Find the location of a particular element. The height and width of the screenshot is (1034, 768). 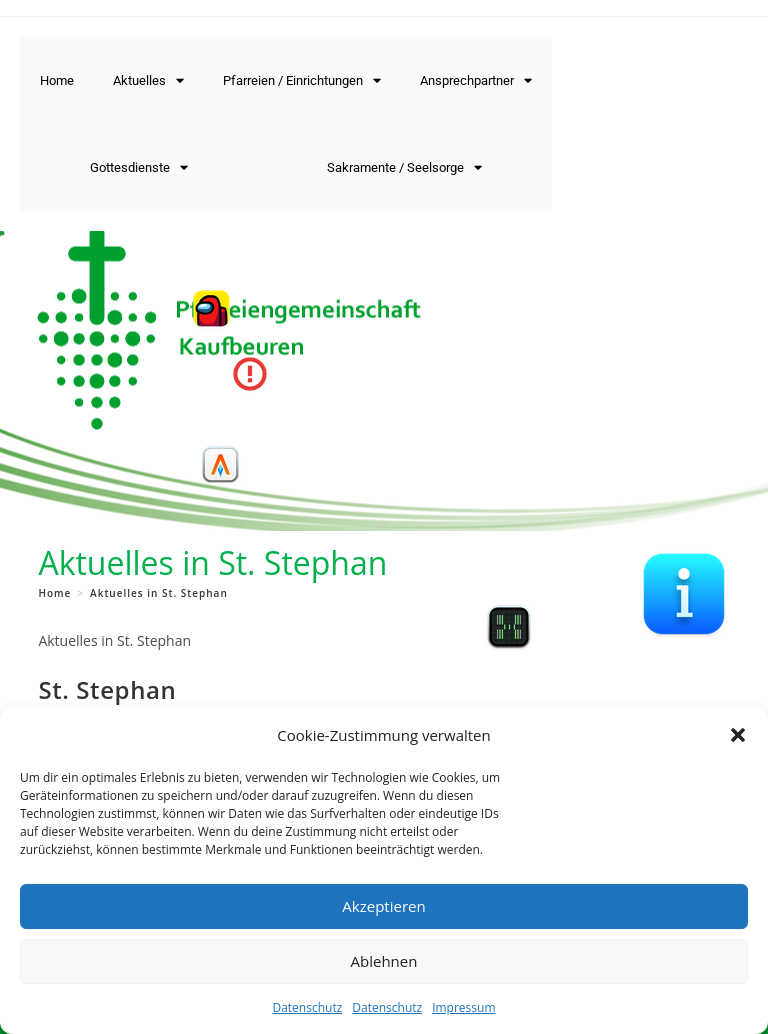

launch Among Us game is located at coordinates (211, 308).